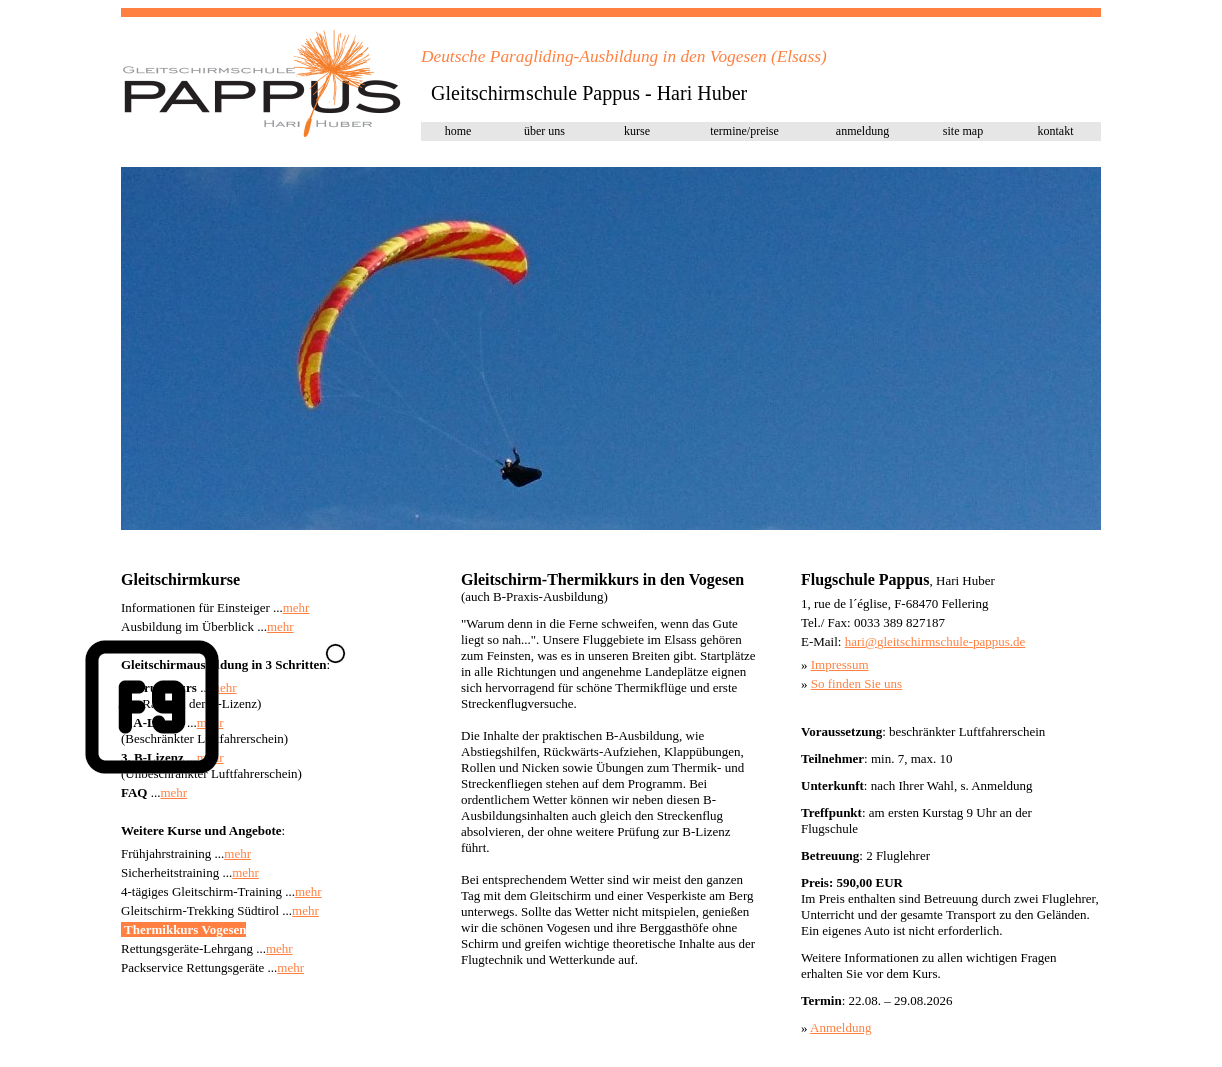 This screenshot has height=1067, width=1222. What do you see at coordinates (152, 707) in the screenshot?
I see `press F9 function key` at bounding box center [152, 707].